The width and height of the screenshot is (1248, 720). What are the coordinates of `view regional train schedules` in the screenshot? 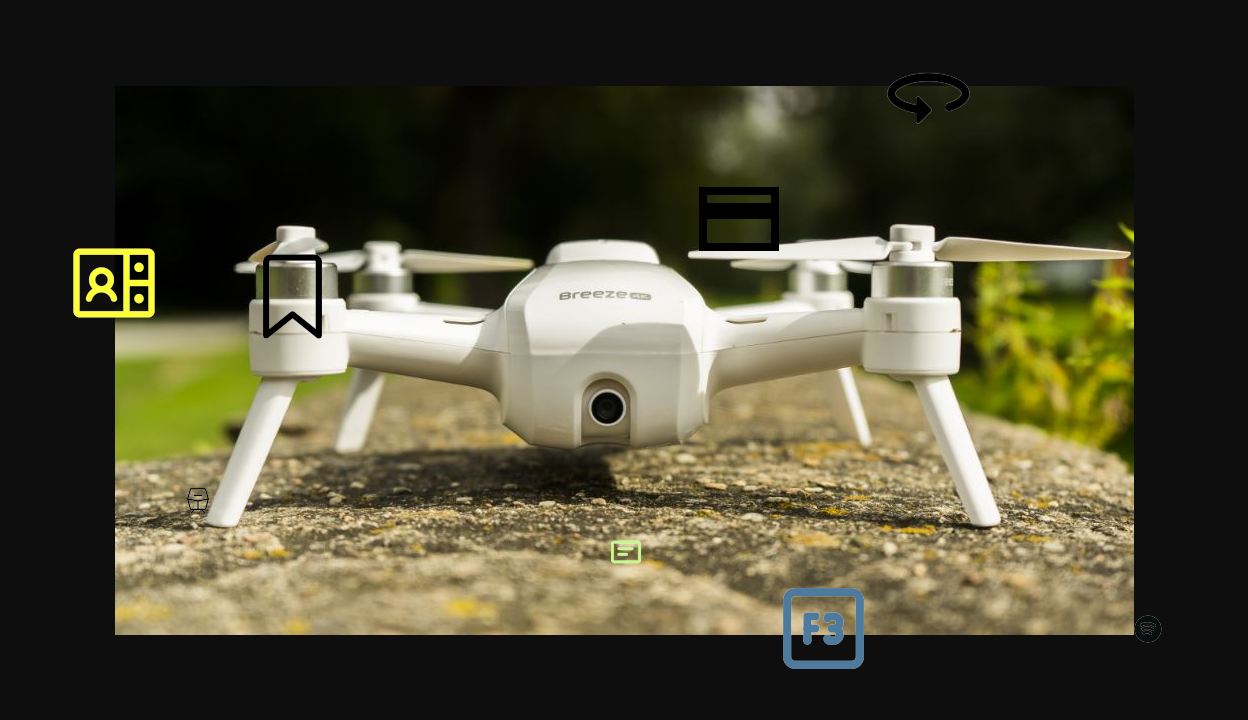 It's located at (198, 500).